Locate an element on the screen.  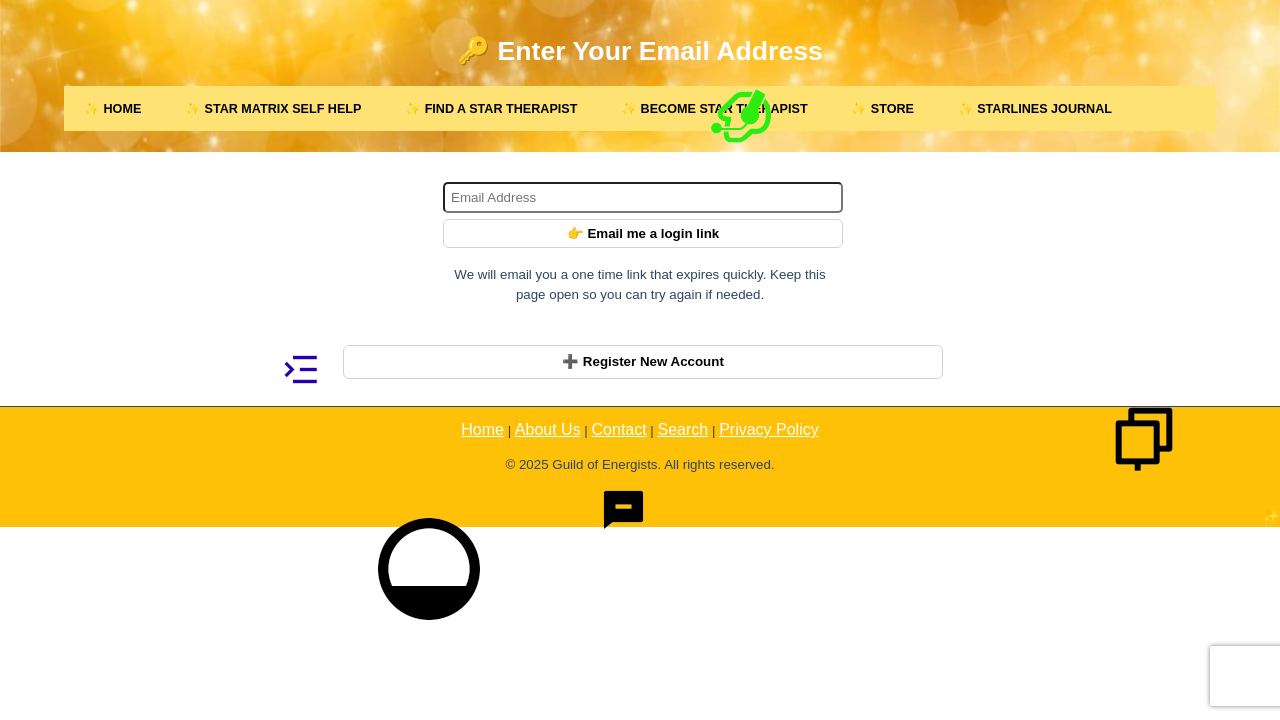
open zoiper VoIP calling app is located at coordinates (741, 116).